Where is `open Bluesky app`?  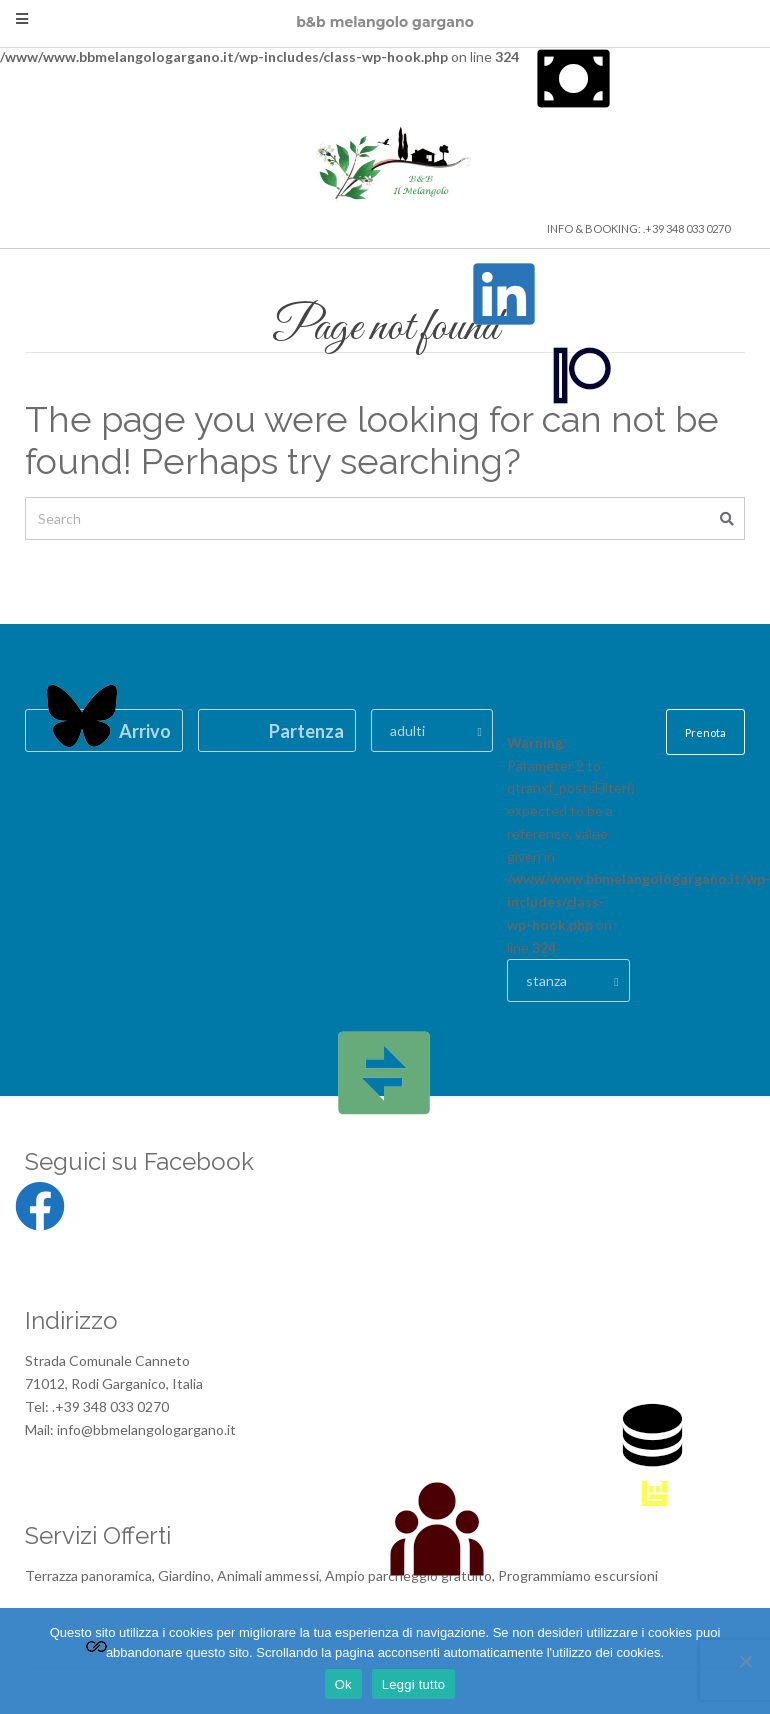 open Bluesky app is located at coordinates (82, 716).